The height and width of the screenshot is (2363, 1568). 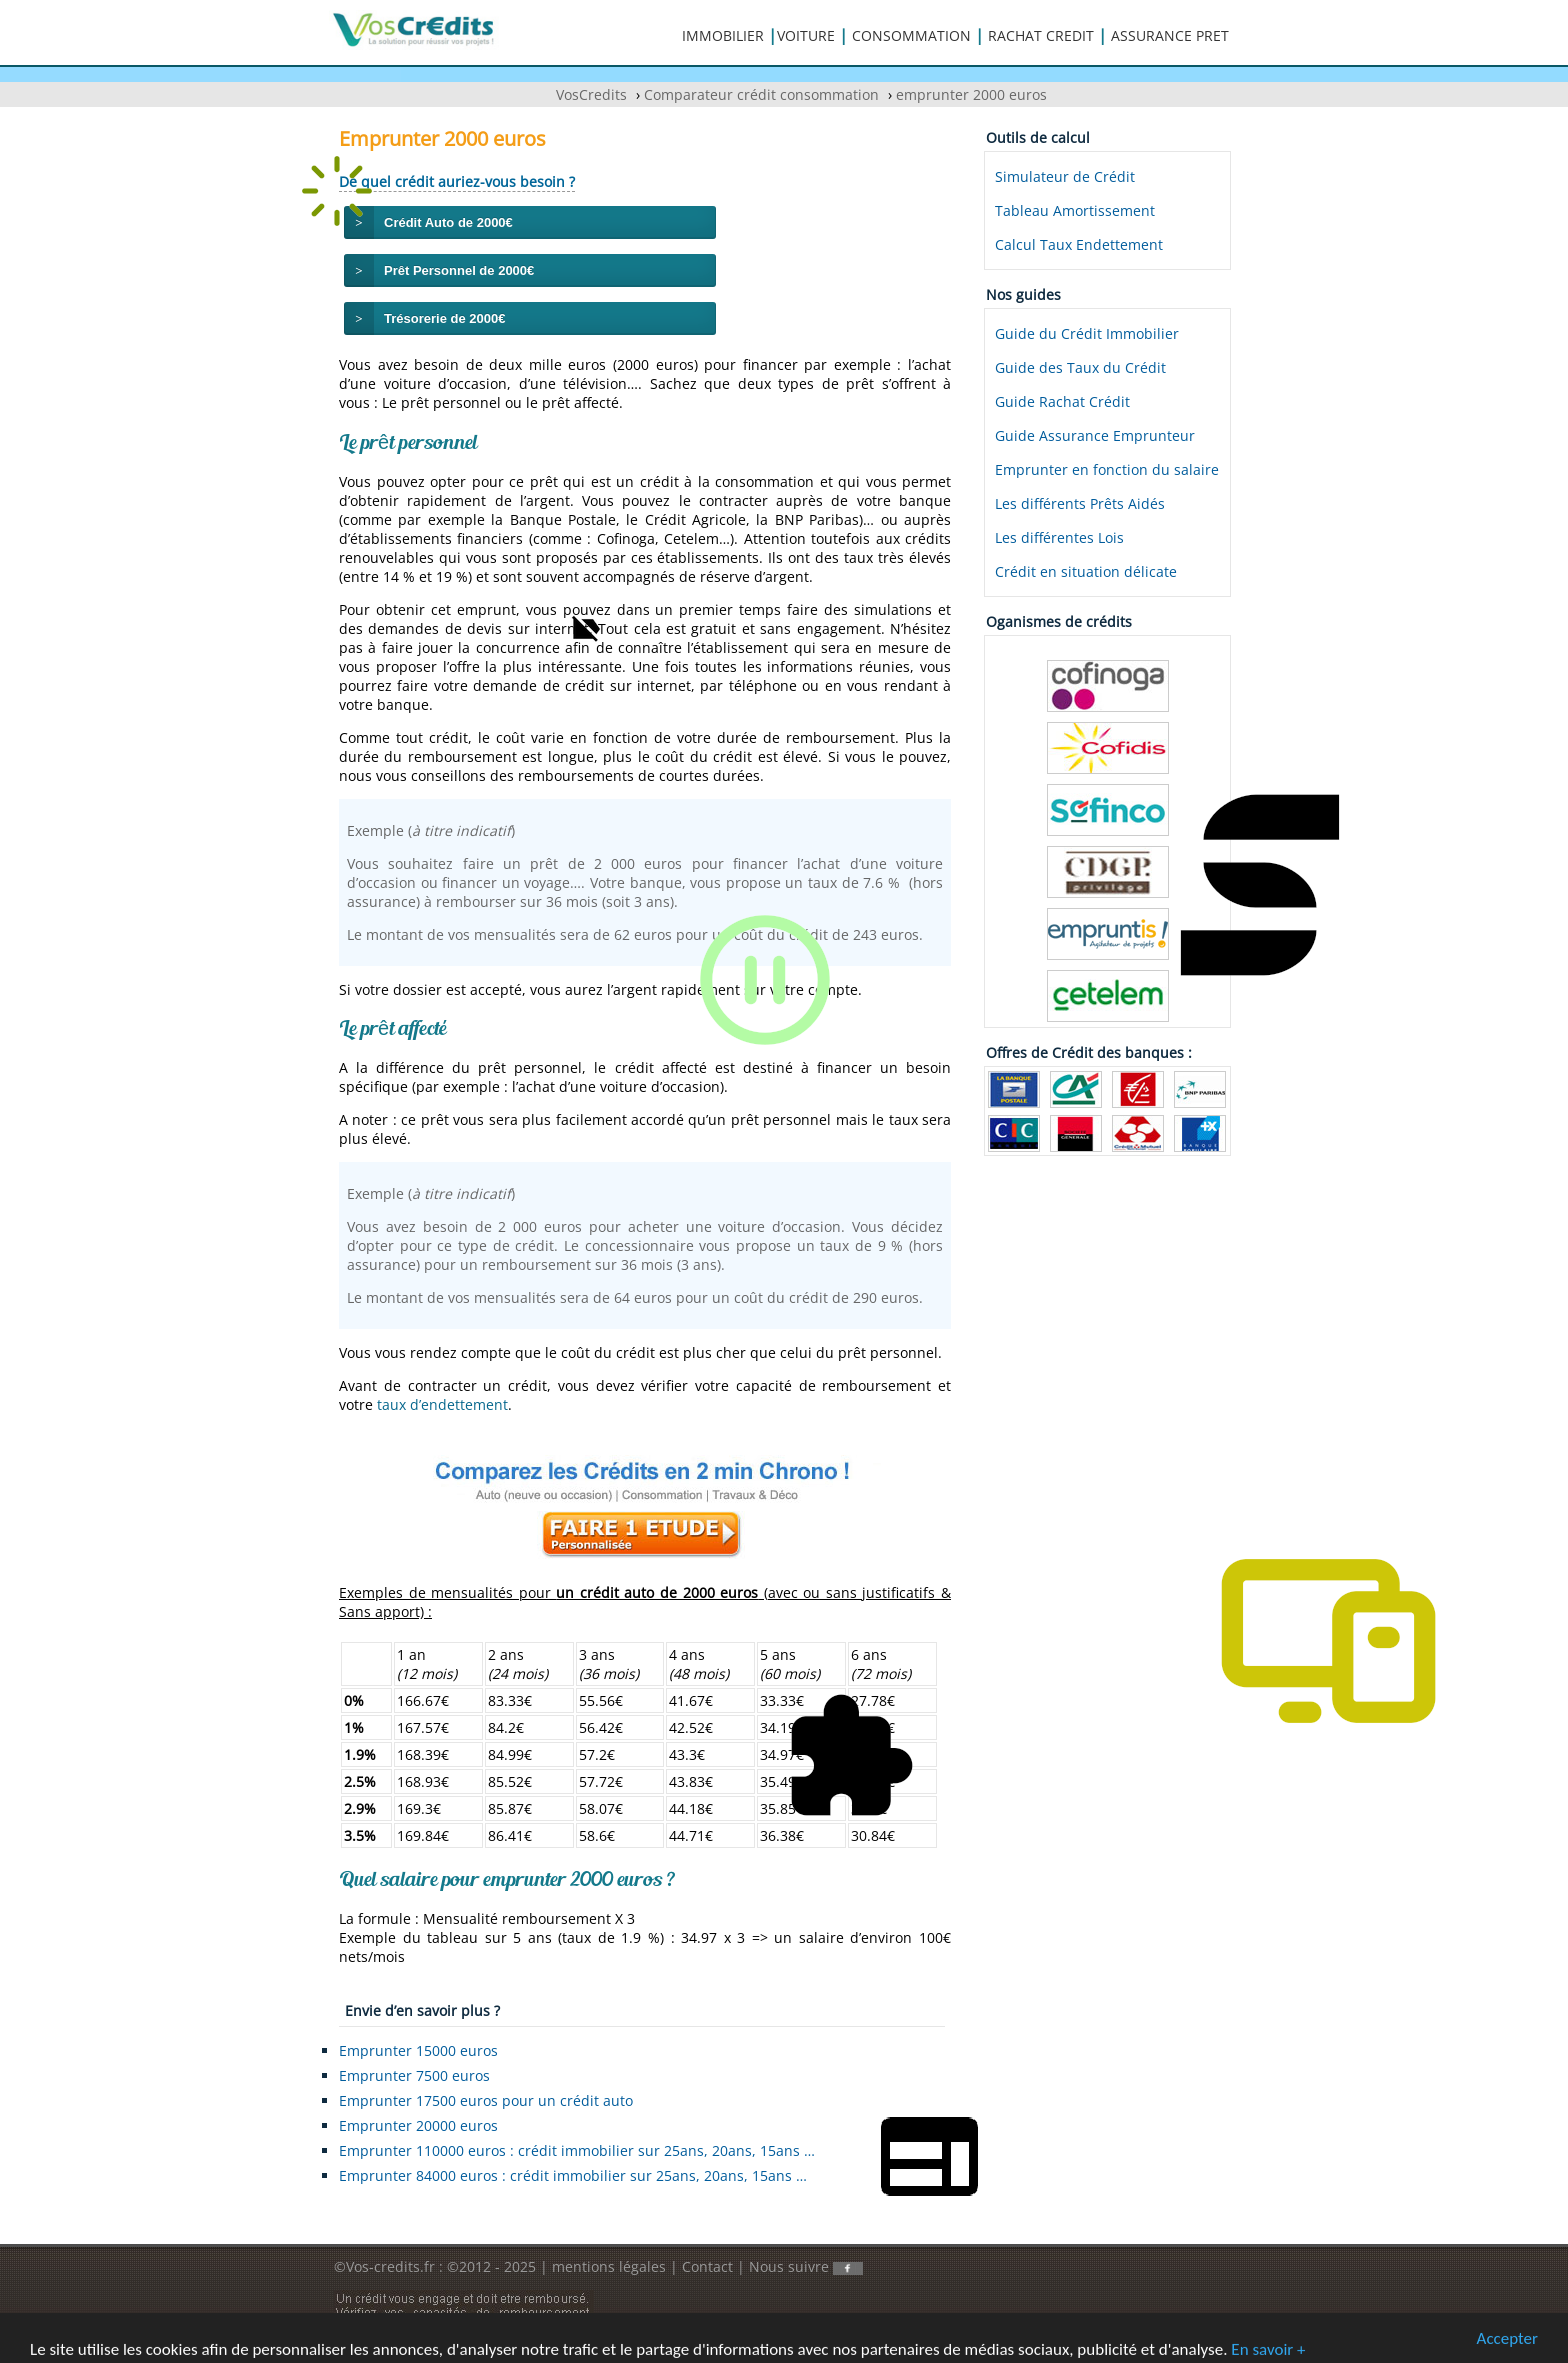 What do you see at coordinates (1260, 885) in the screenshot?
I see `sitrox brand logo` at bounding box center [1260, 885].